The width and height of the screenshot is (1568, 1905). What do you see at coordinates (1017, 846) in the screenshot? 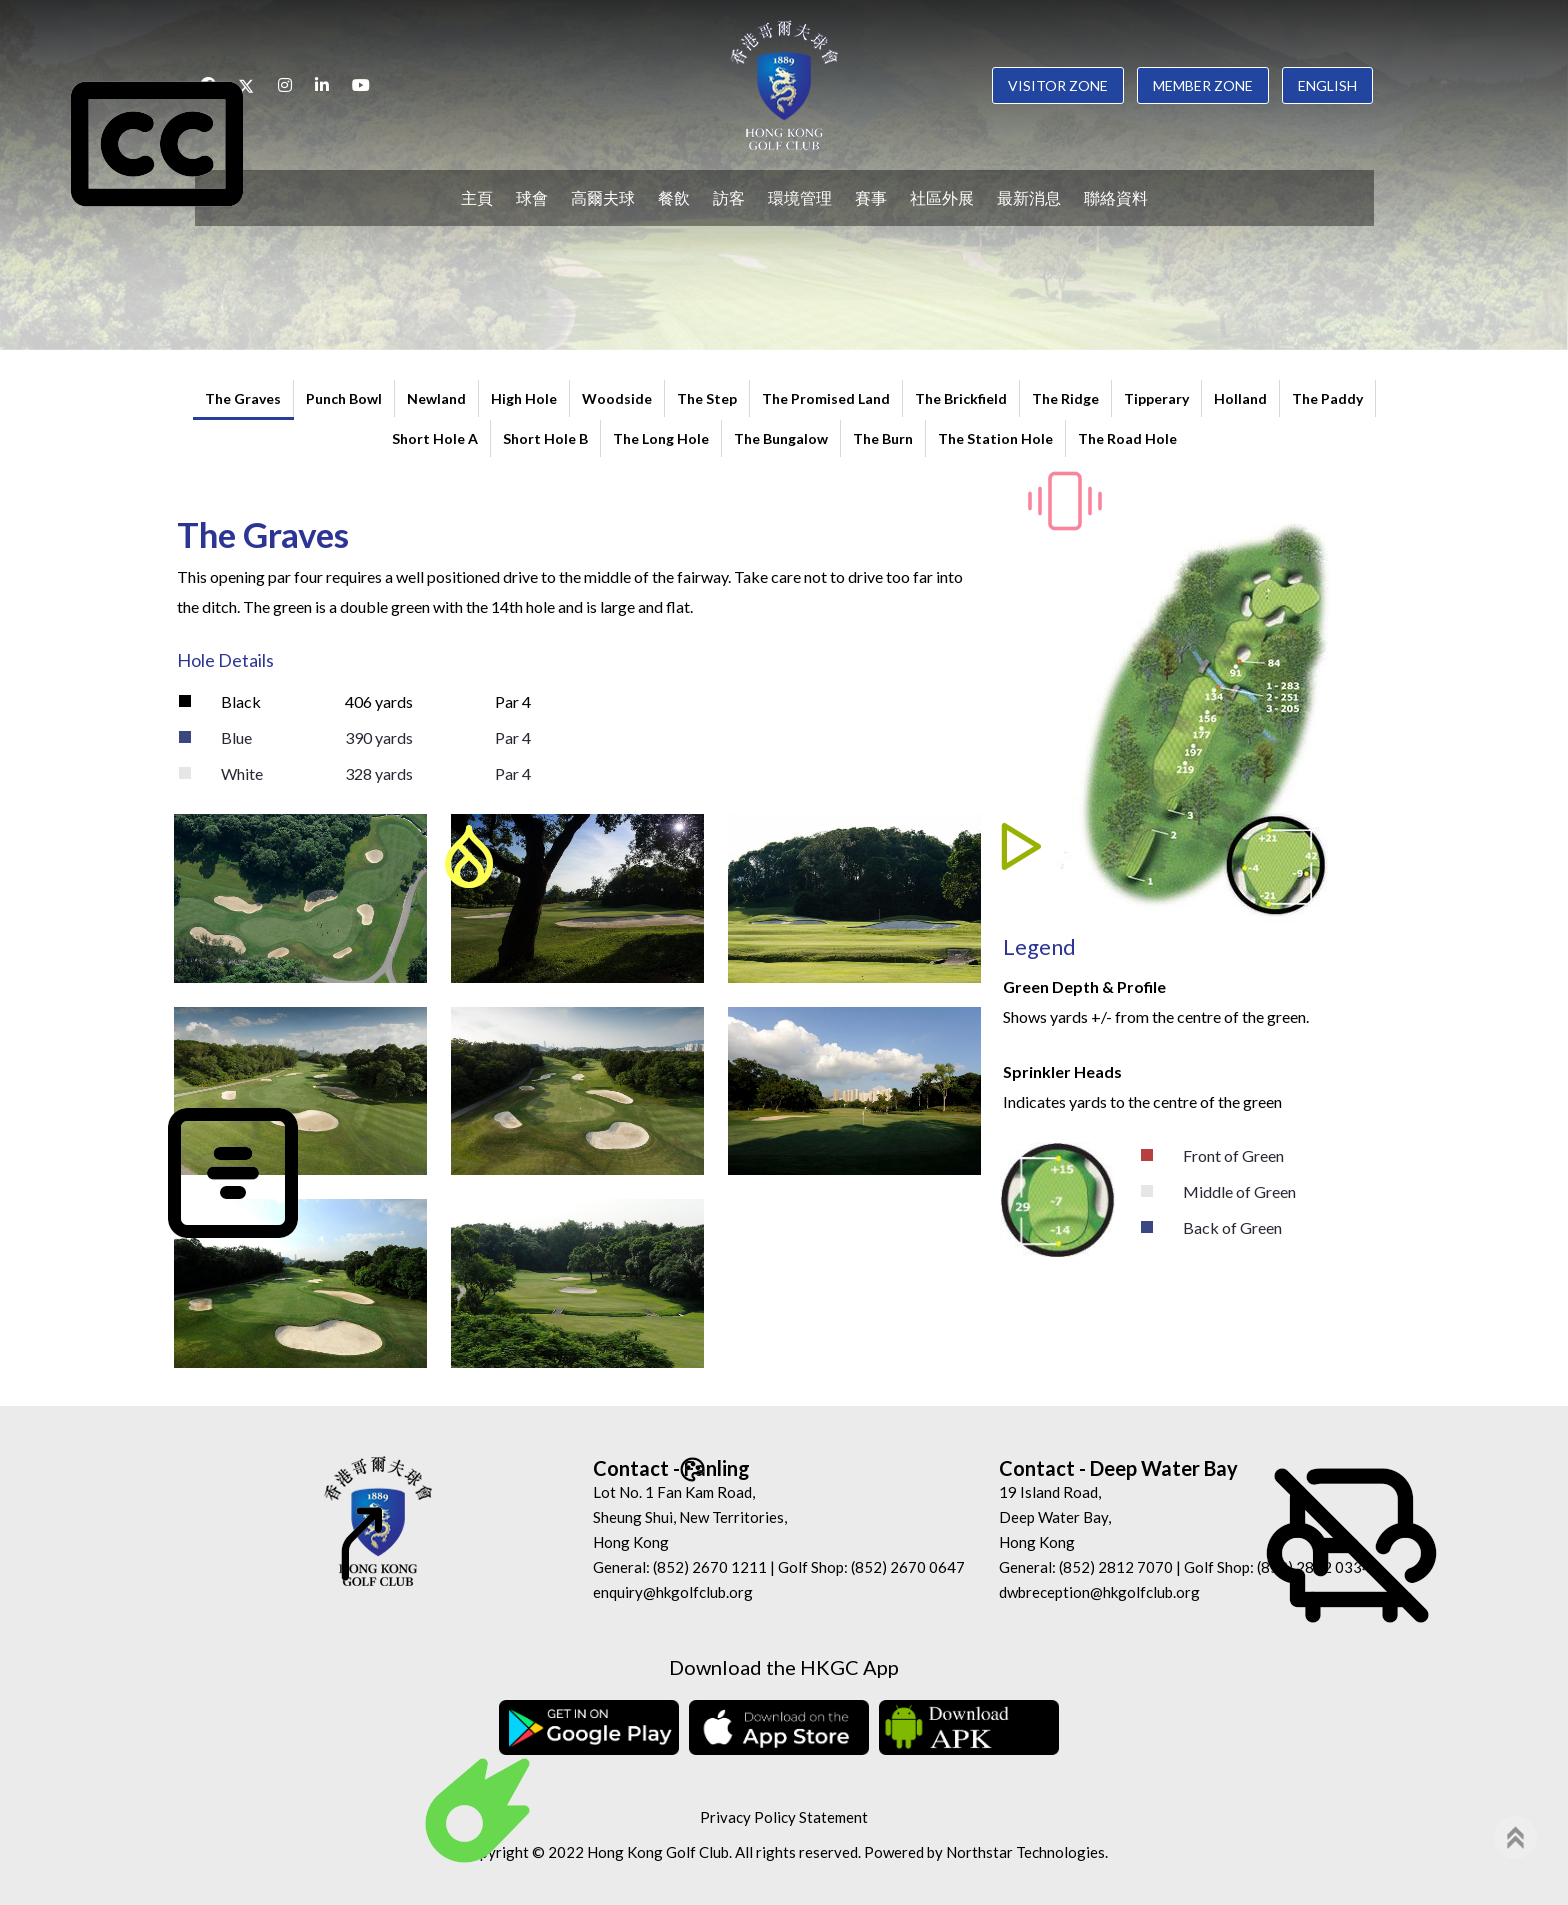
I see `play media or start playback` at bounding box center [1017, 846].